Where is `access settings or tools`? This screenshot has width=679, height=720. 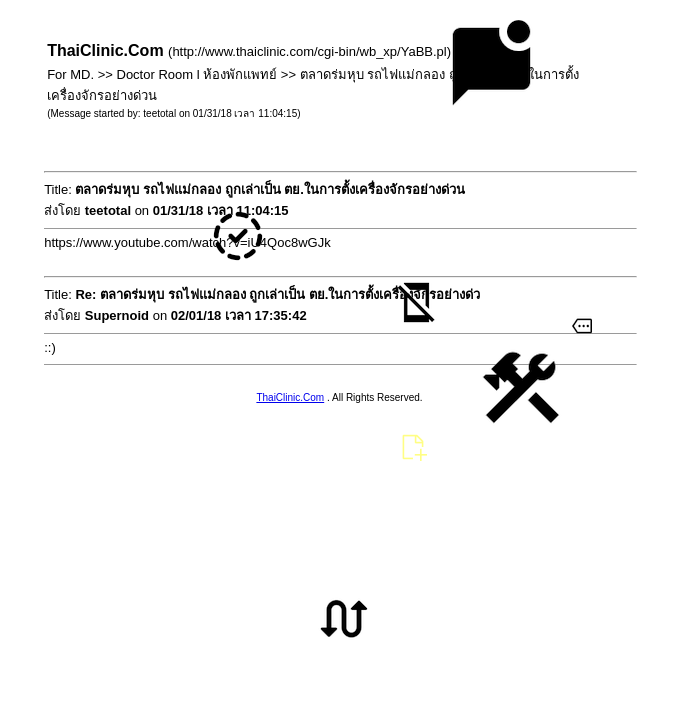 access settings or tools is located at coordinates (521, 388).